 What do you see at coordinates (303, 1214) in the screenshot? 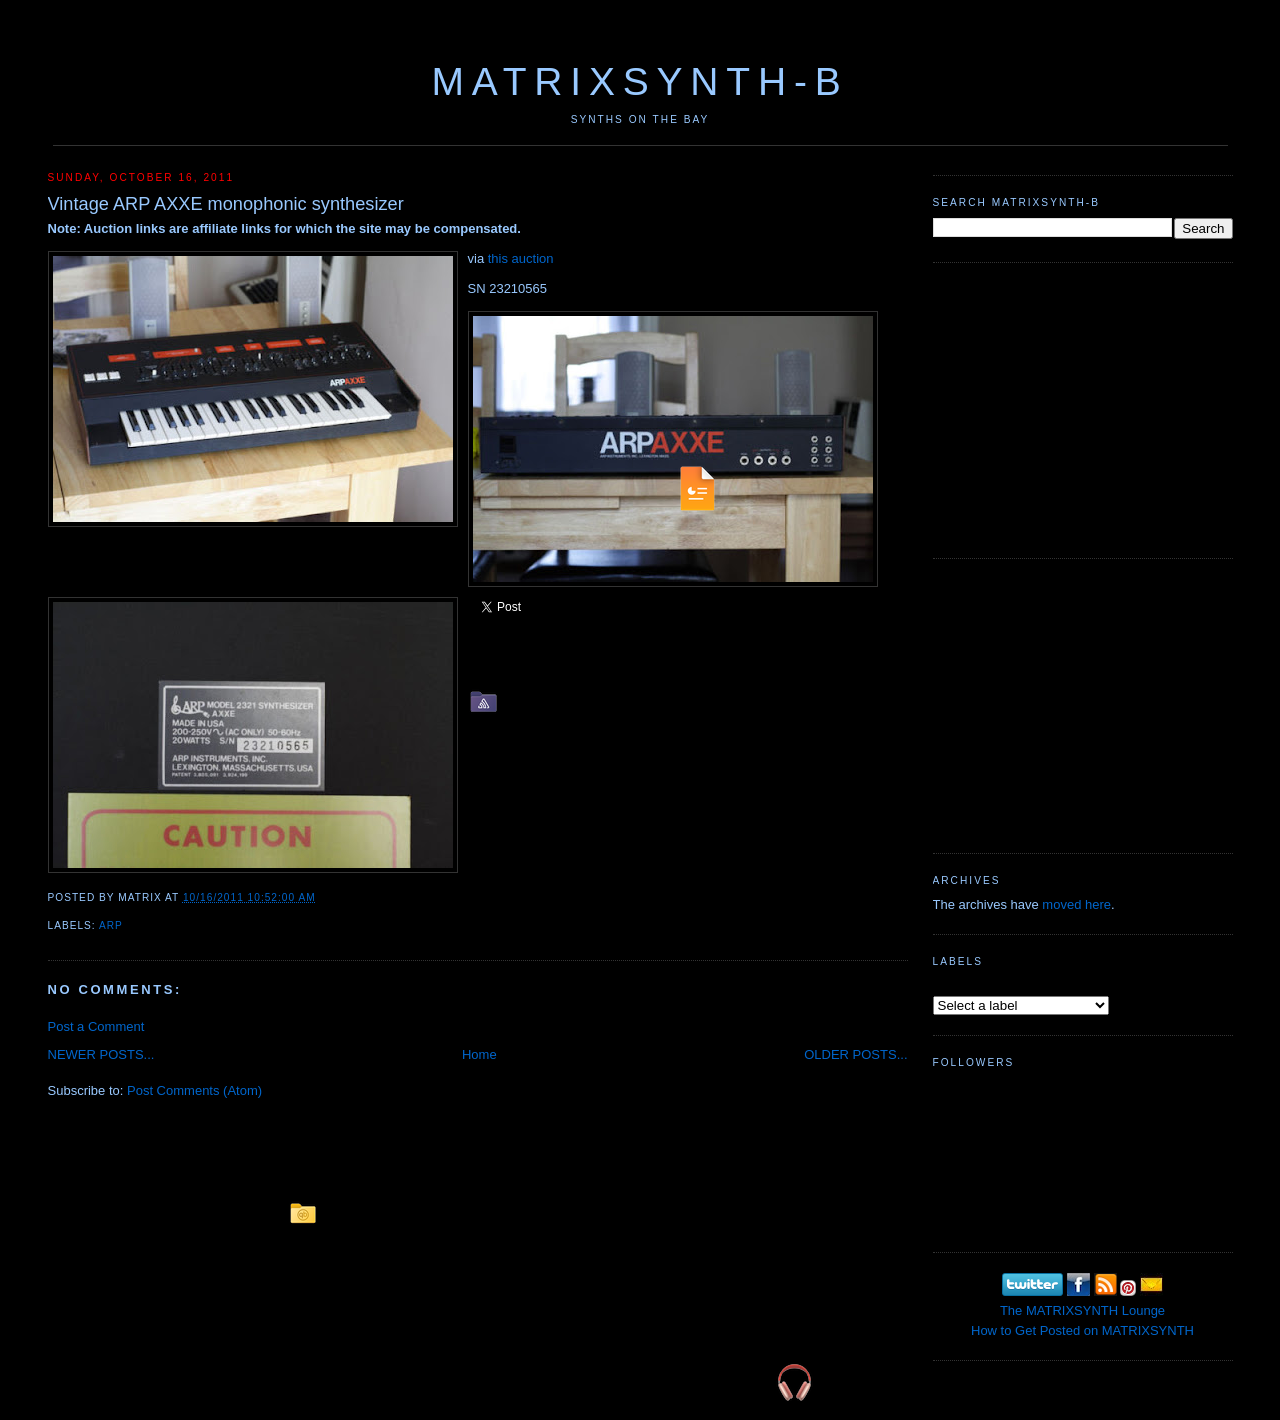
I see `open qbittorrent downloads folder` at bounding box center [303, 1214].